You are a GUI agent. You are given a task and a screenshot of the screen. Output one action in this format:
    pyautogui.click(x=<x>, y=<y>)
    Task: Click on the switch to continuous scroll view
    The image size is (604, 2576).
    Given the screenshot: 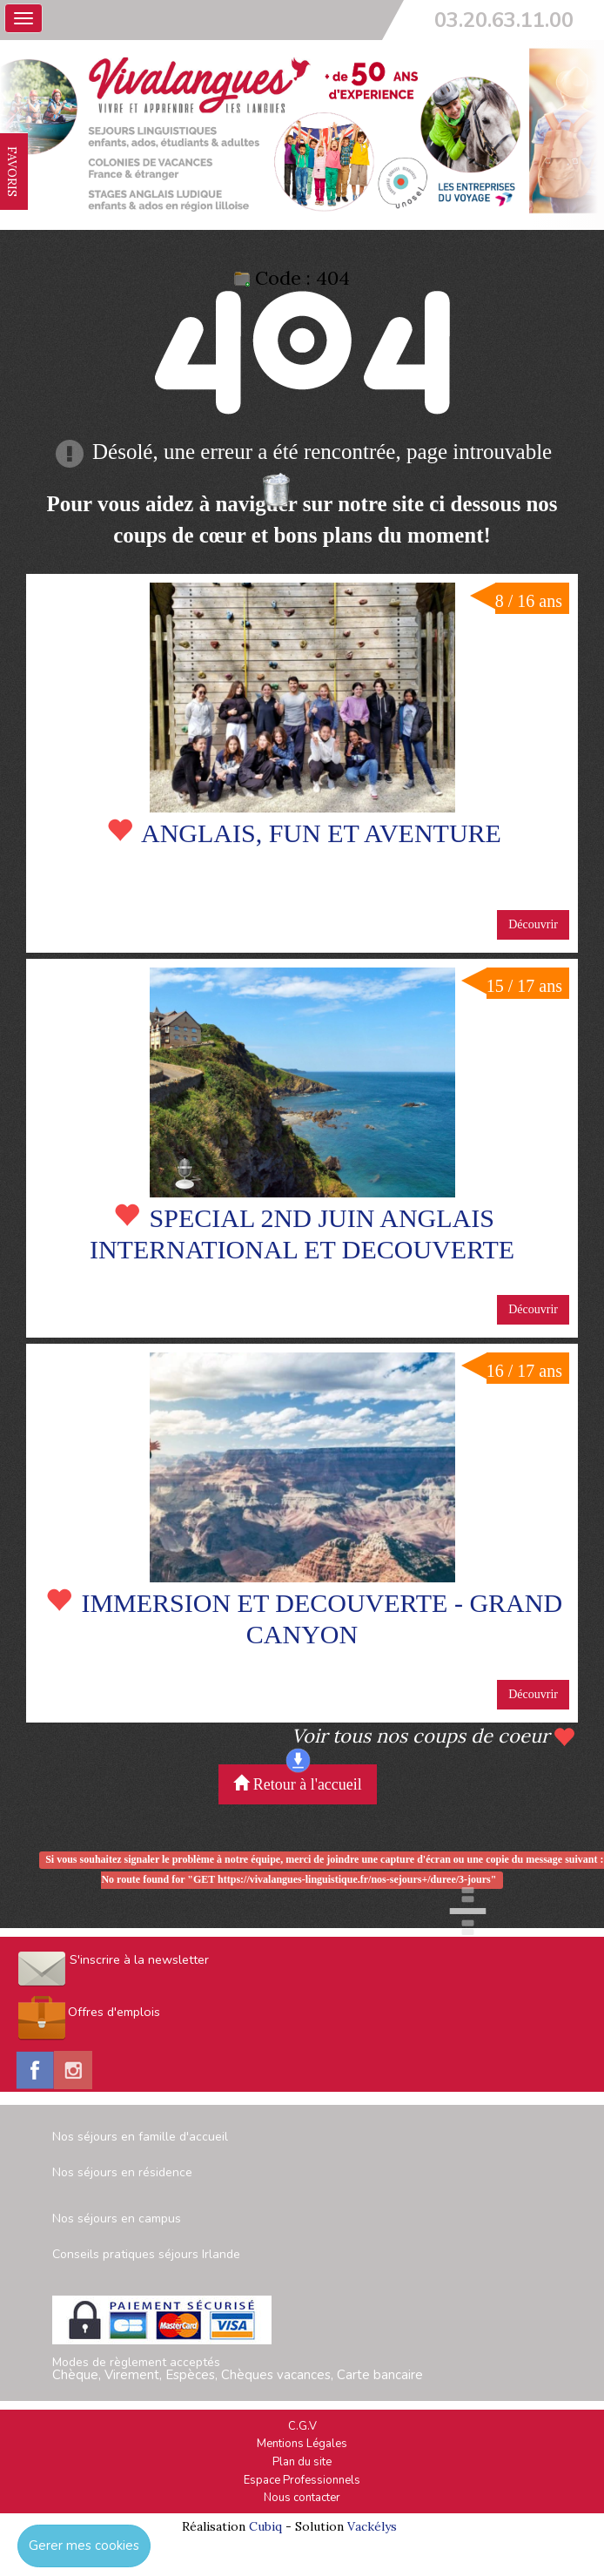 What is the action you would take?
    pyautogui.click(x=467, y=1911)
    